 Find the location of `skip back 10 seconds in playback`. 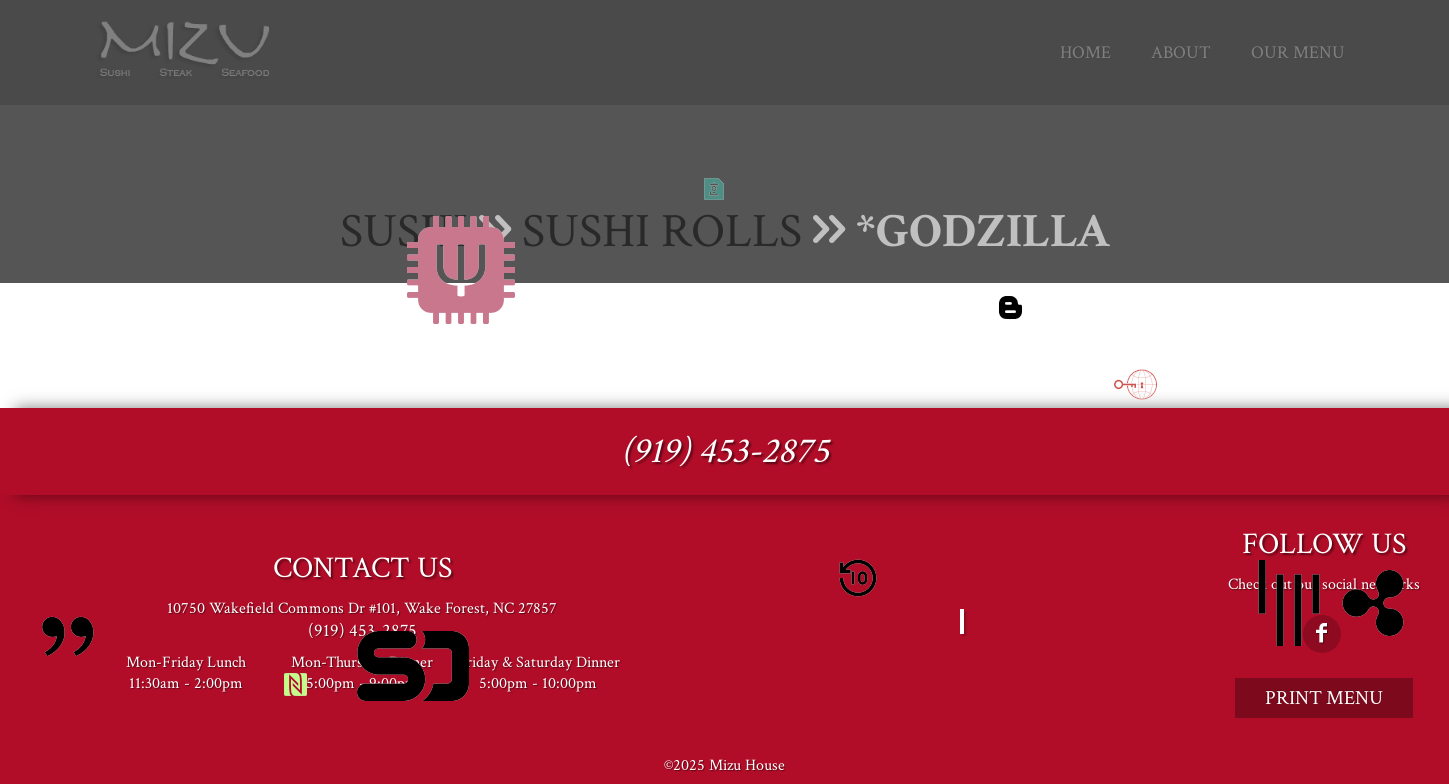

skip back 10 seconds in playback is located at coordinates (858, 578).